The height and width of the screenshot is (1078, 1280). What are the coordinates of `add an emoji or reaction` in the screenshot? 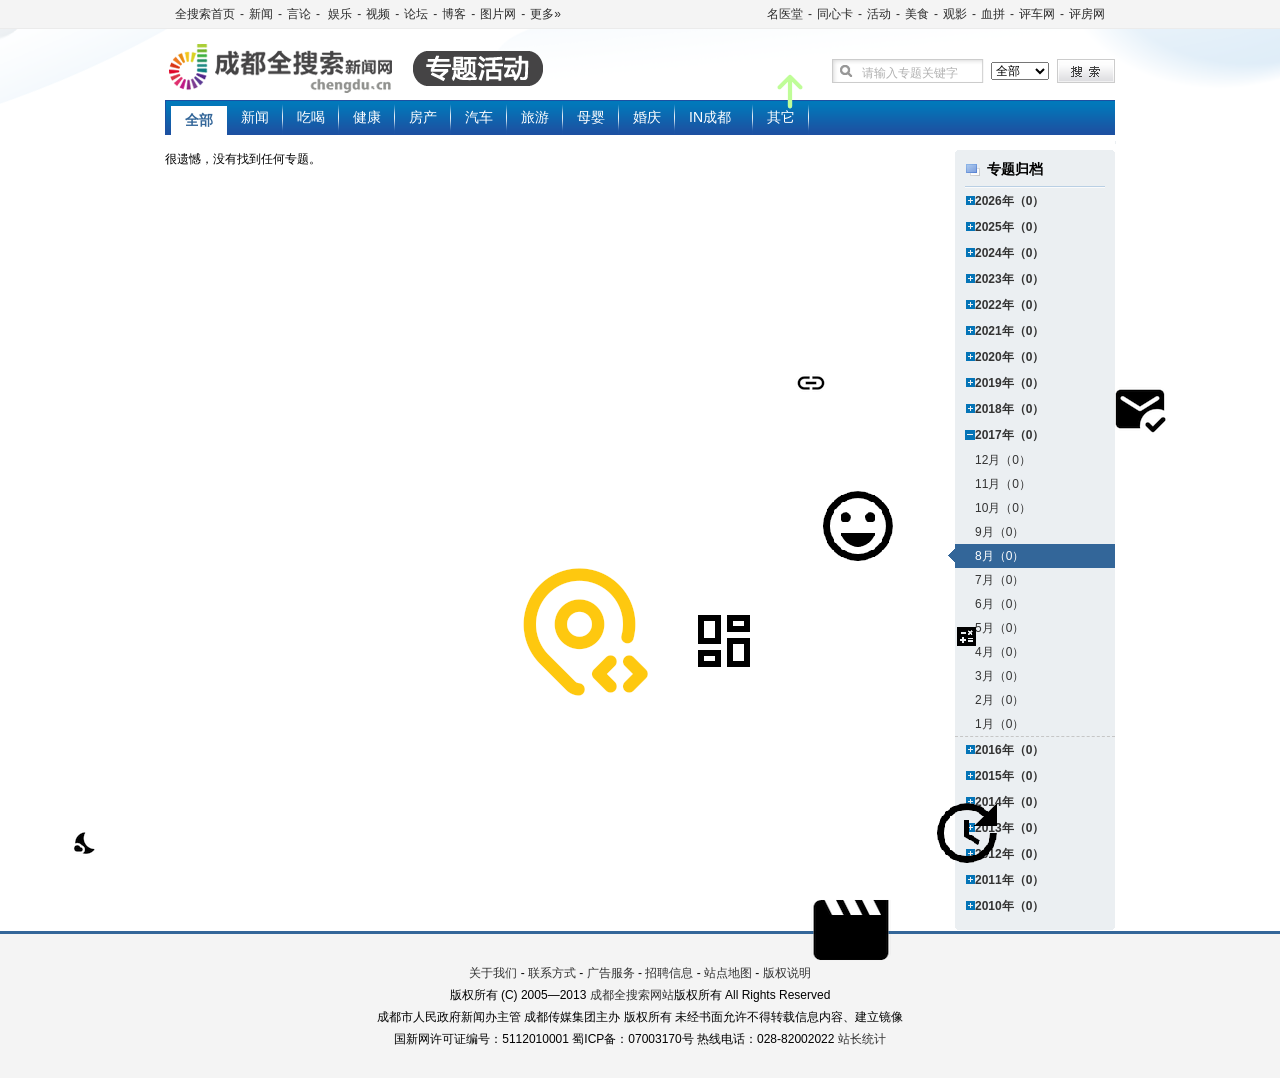 It's located at (858, 526).